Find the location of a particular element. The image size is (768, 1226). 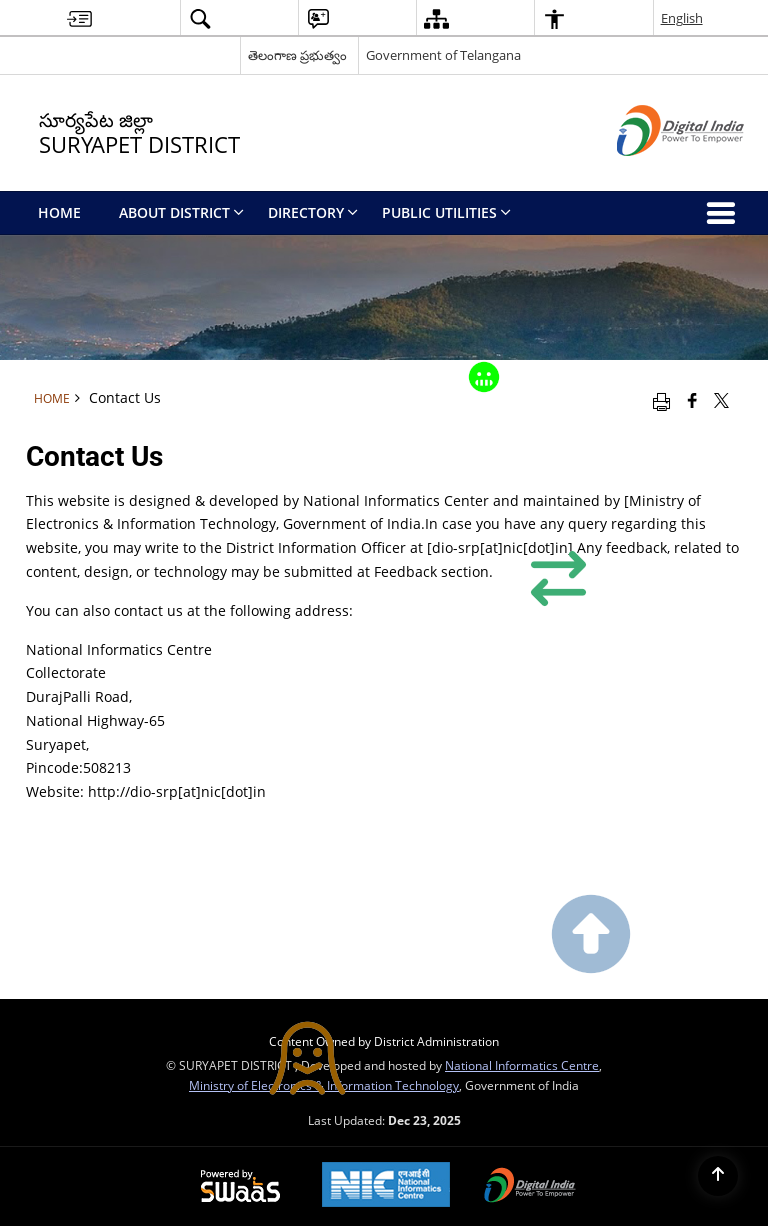

indicates an awkward or uncomfortable situation is located at coordinates (484, 377).